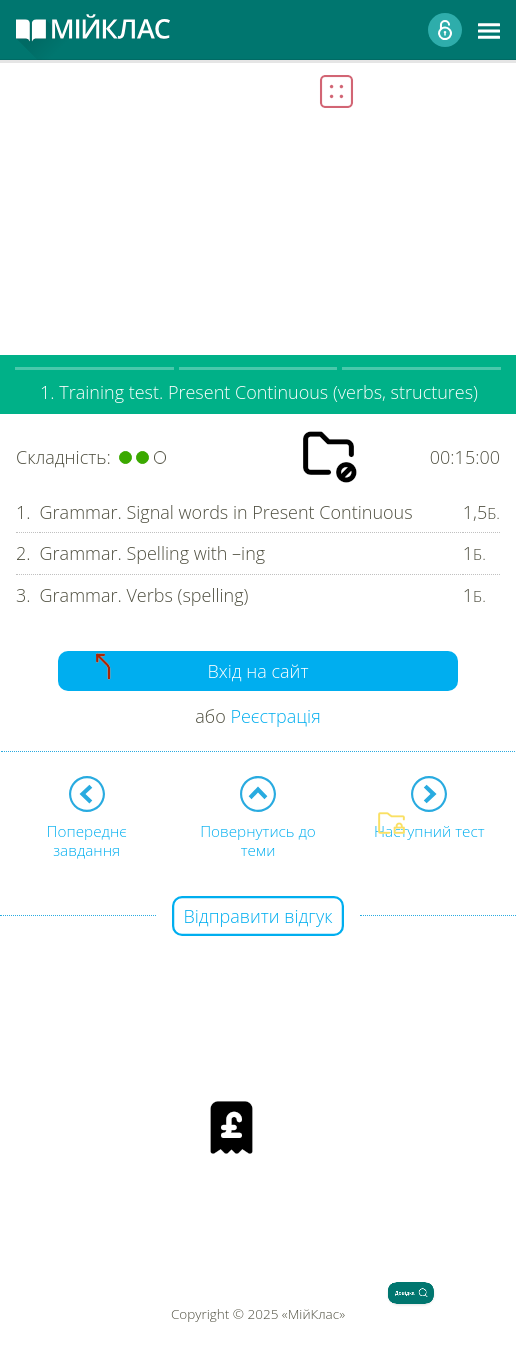  Describe the element at coordinates (328, 454) in the screenshot. I see `cancel folder upload or creation` at that location.